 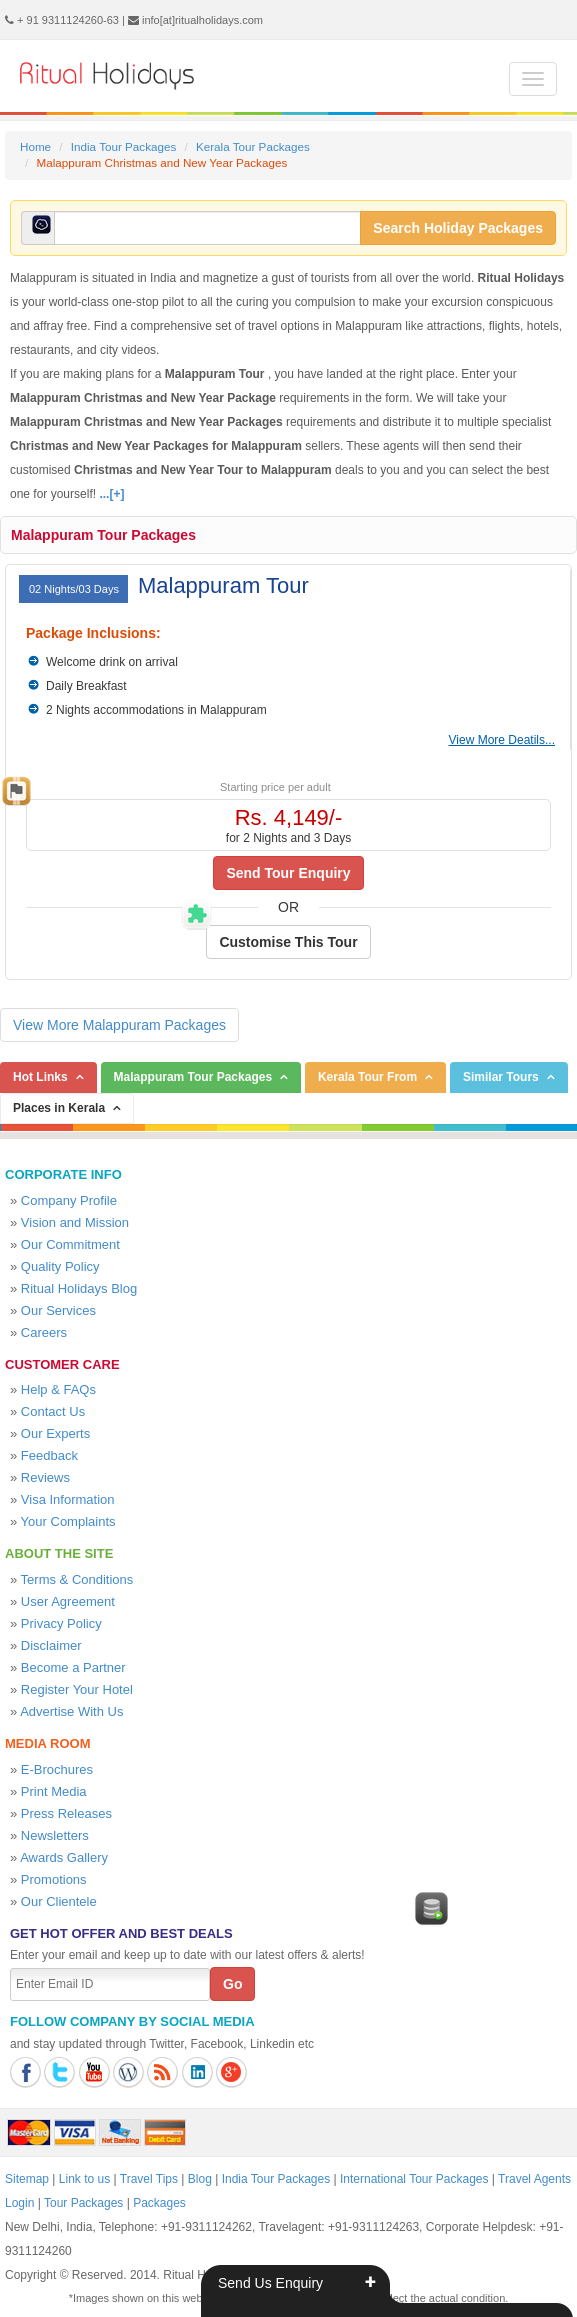 I want to click on open Oracle SQL Developer application, so click(x=431, y=1908).